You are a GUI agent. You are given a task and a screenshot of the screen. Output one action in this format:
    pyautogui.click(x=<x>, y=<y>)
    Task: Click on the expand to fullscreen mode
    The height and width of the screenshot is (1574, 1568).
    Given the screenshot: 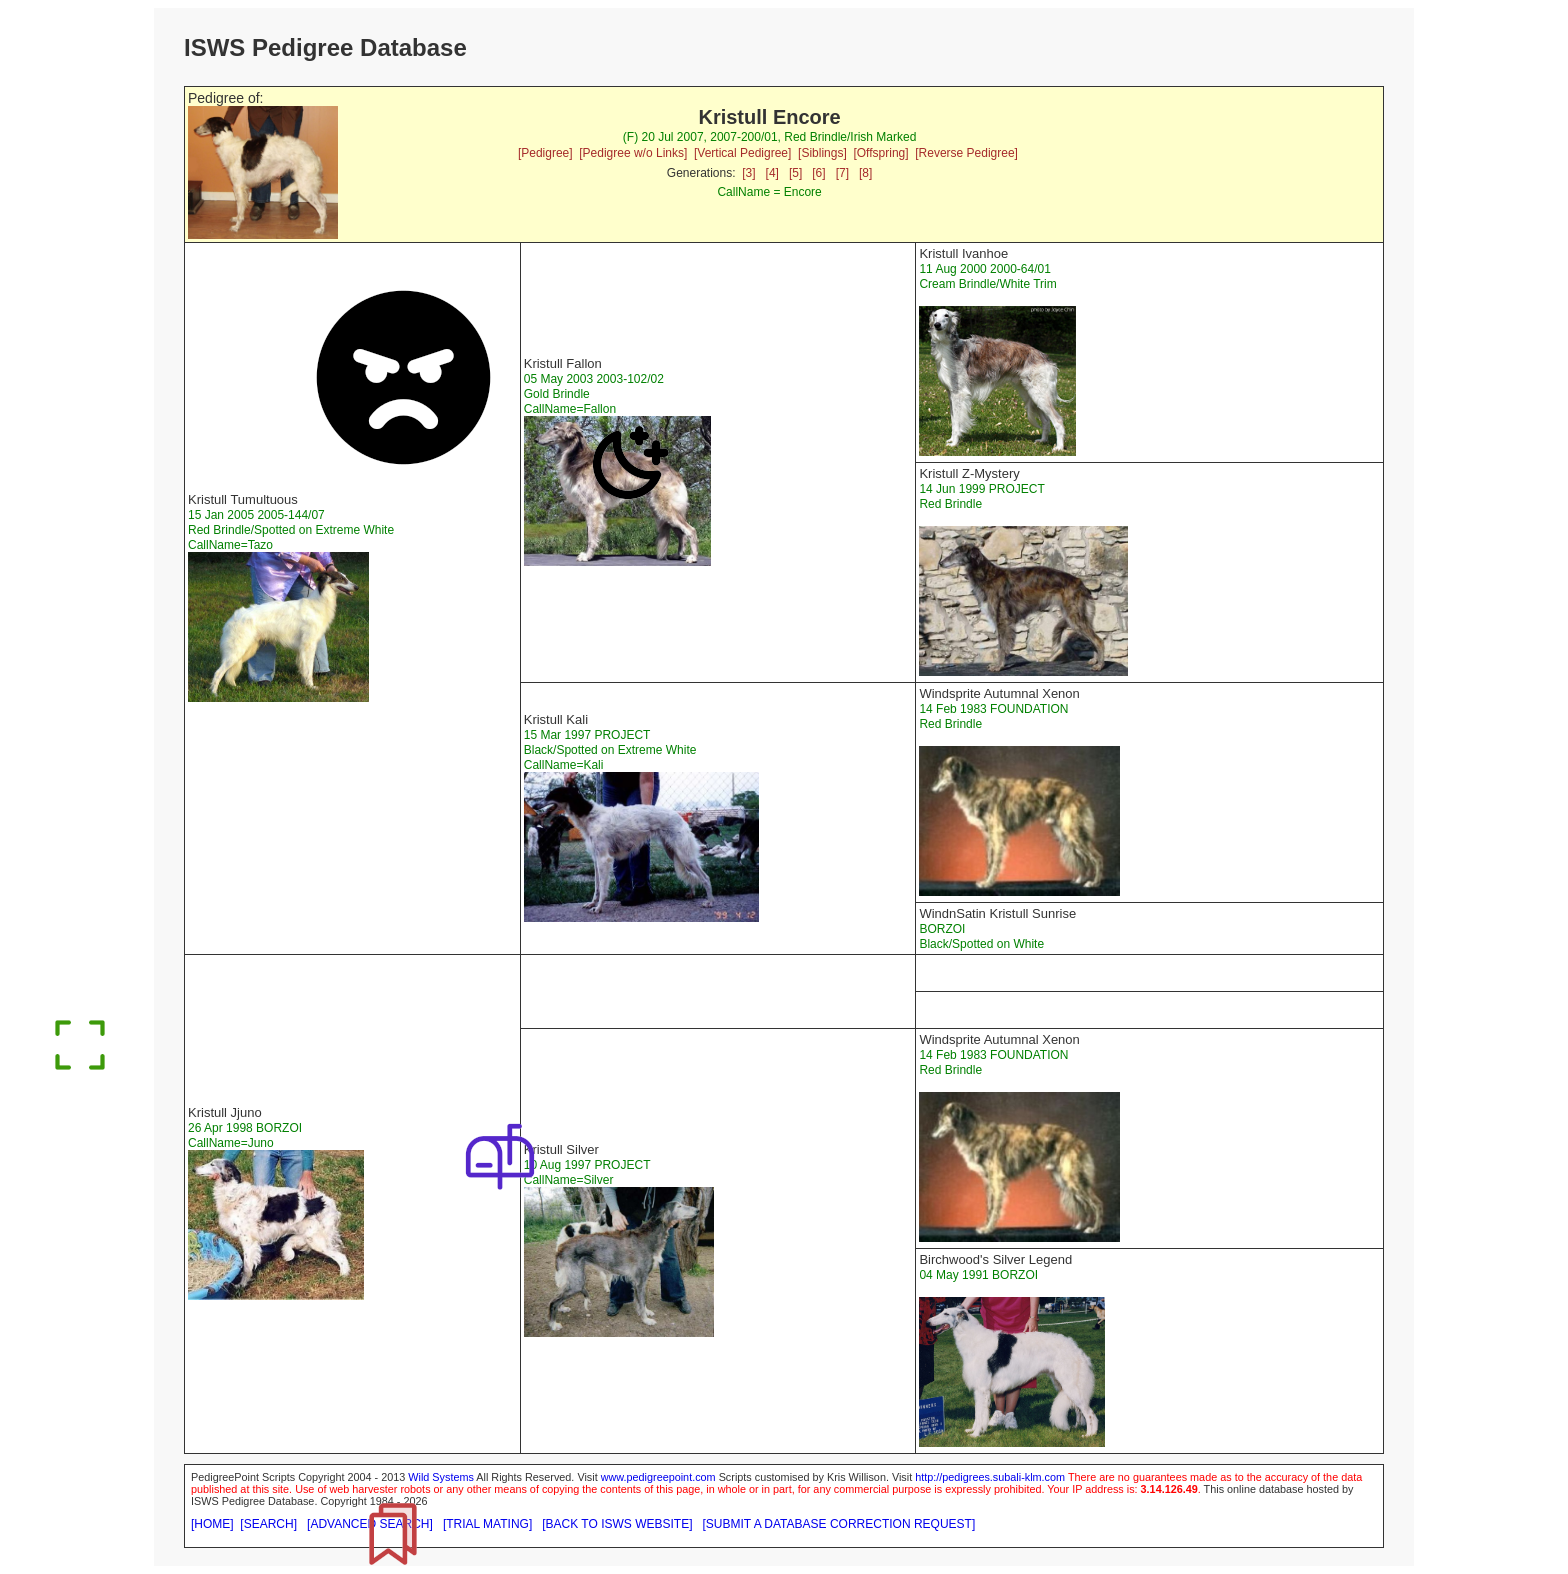 What is the action you would take?
    pyautogui.click(x=80, y=1045)
    